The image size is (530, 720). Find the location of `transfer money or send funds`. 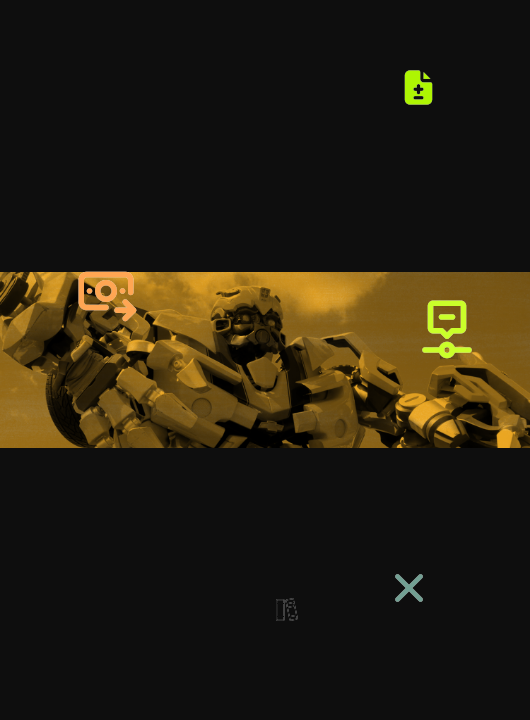

transfer money or send funds is located at coordinates (106, 291).